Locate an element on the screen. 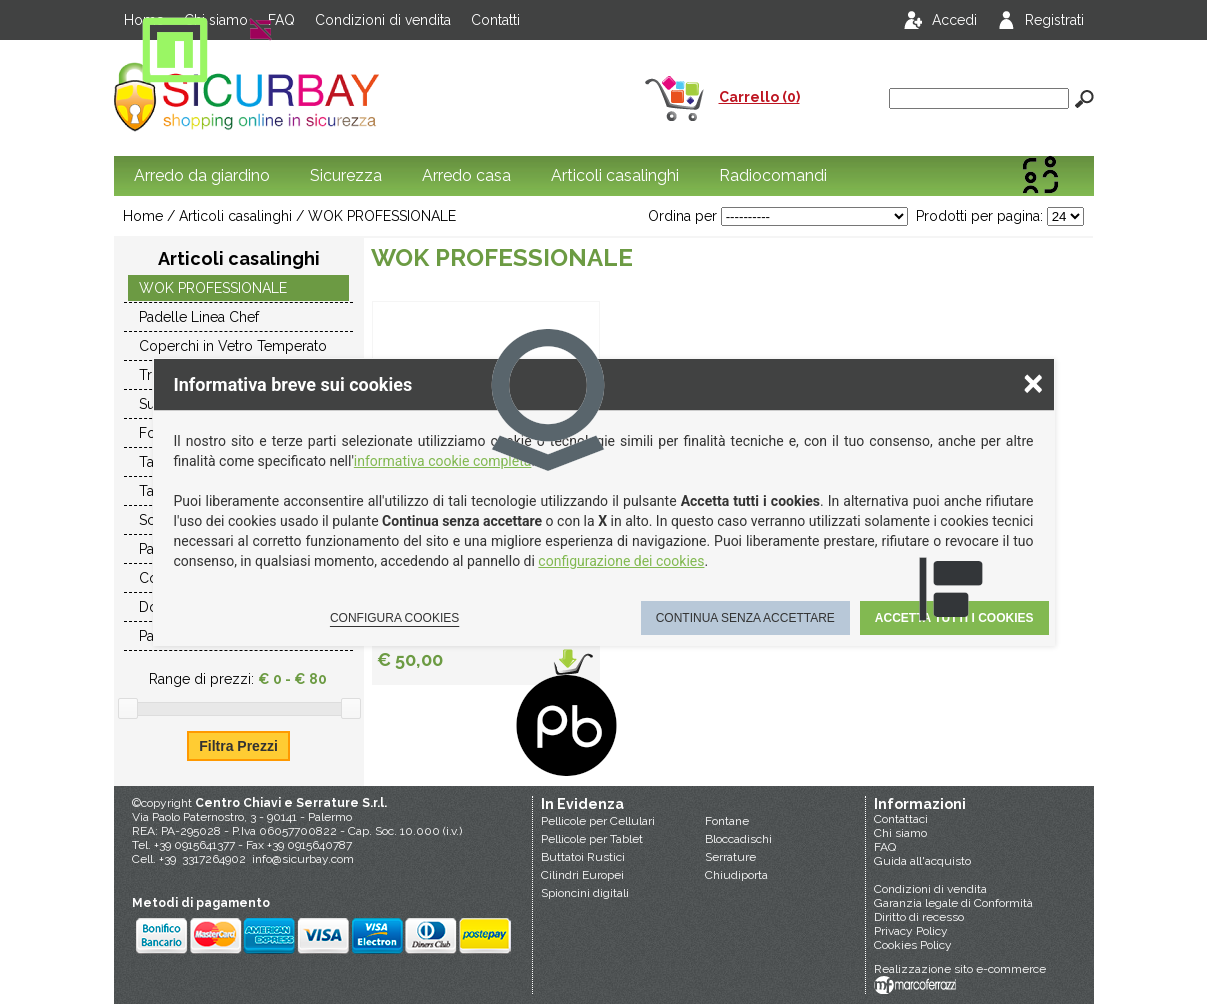 The width and height of the screenshot is (1207, 1004). palantir technologies company logo is located at coordinates (548, 400).